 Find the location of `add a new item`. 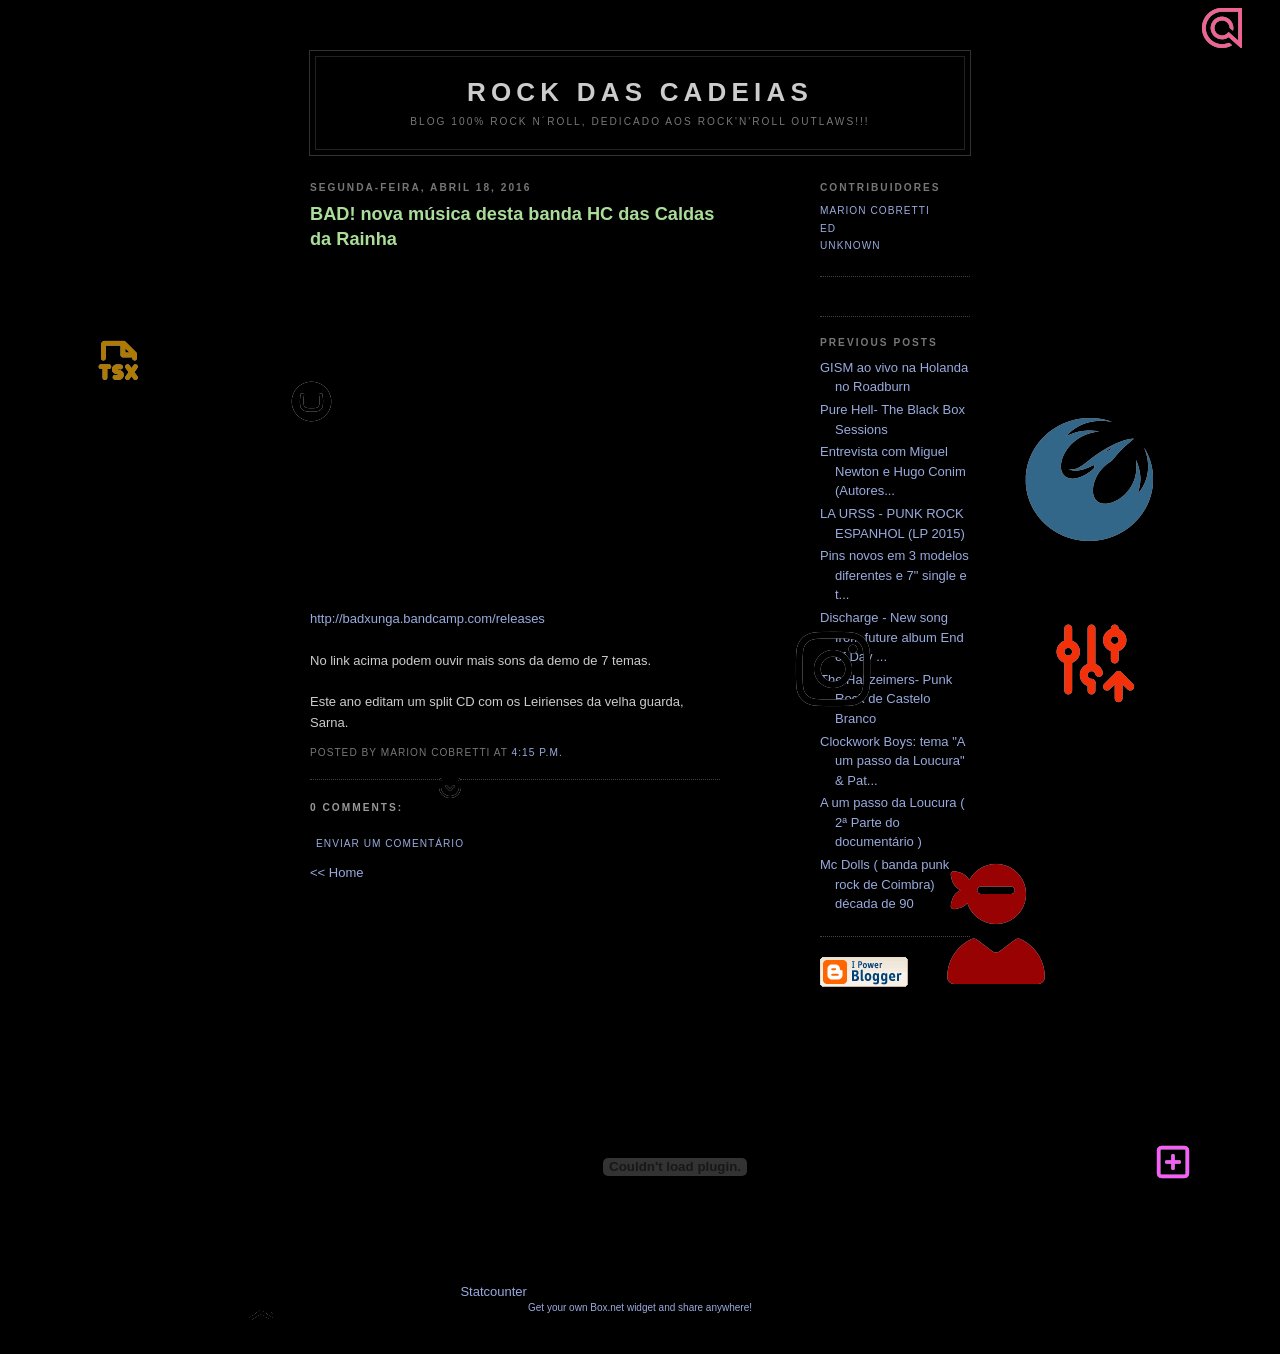

add a new item is located at coordinates (1173, 1162).